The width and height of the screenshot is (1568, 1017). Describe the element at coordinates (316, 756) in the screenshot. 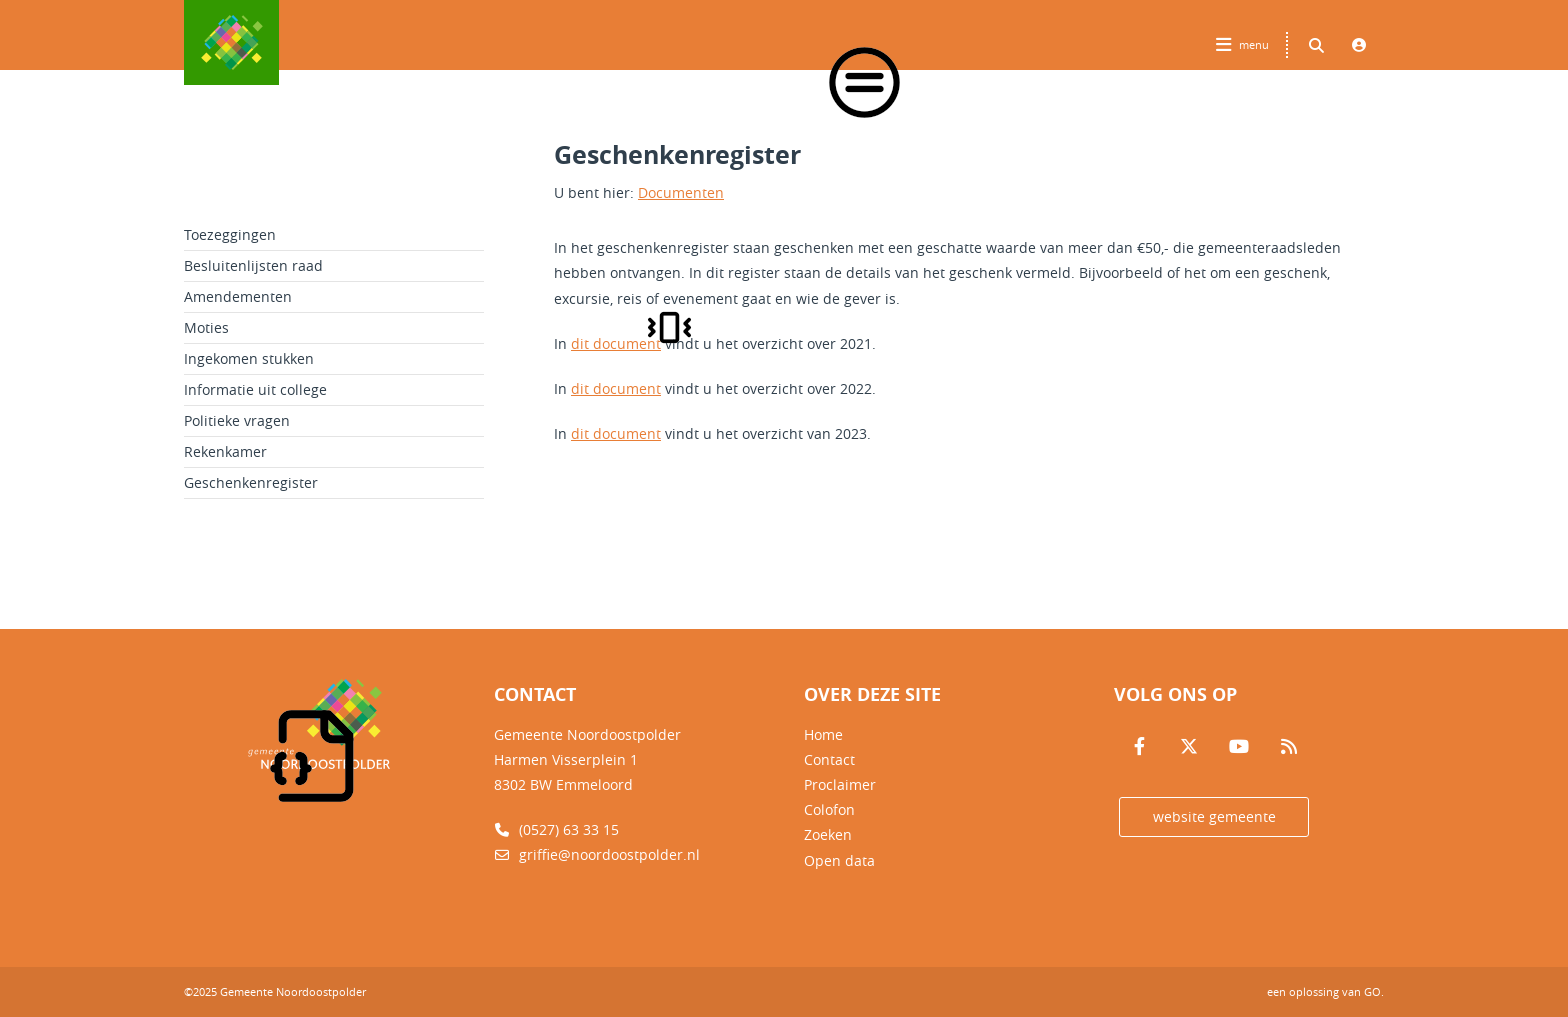

I see `open JSON file` at that location.